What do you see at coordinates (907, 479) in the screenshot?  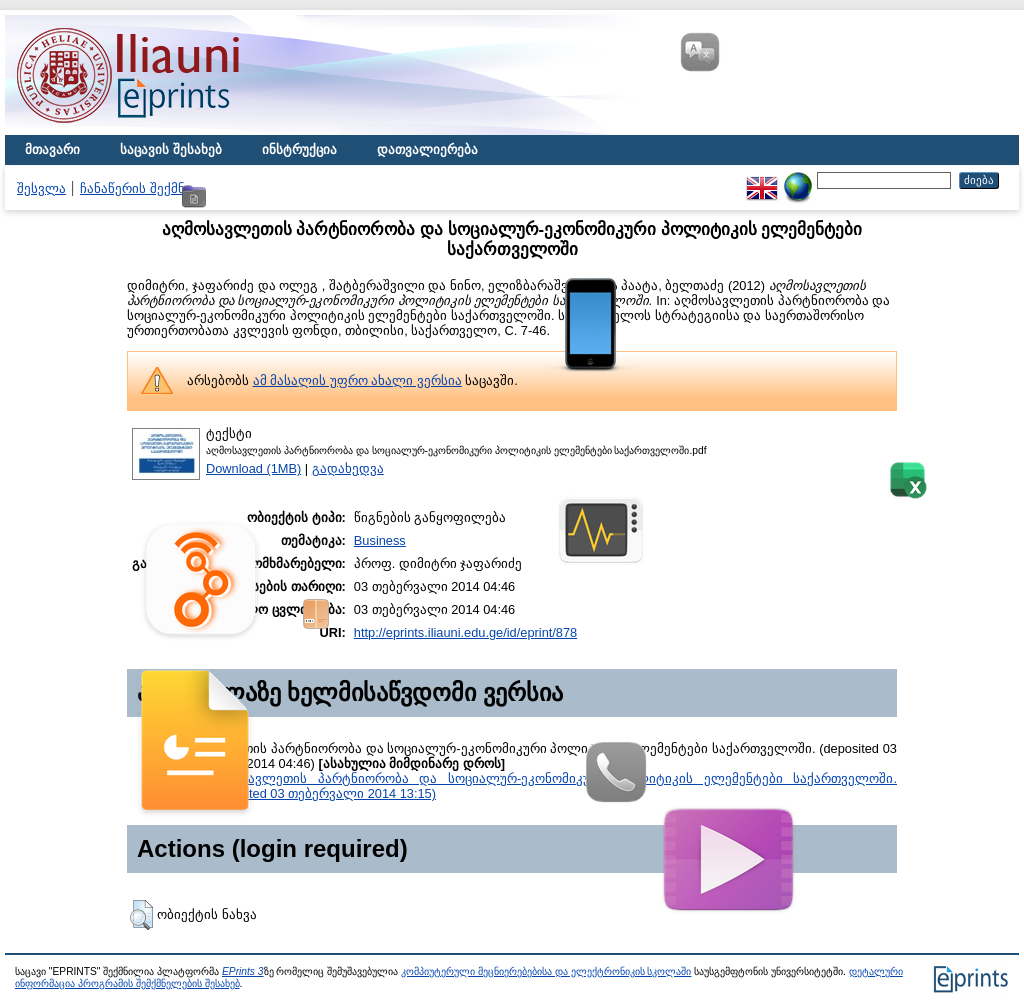 I see `open Microsoft Excel` at bounding box center [907, 479].